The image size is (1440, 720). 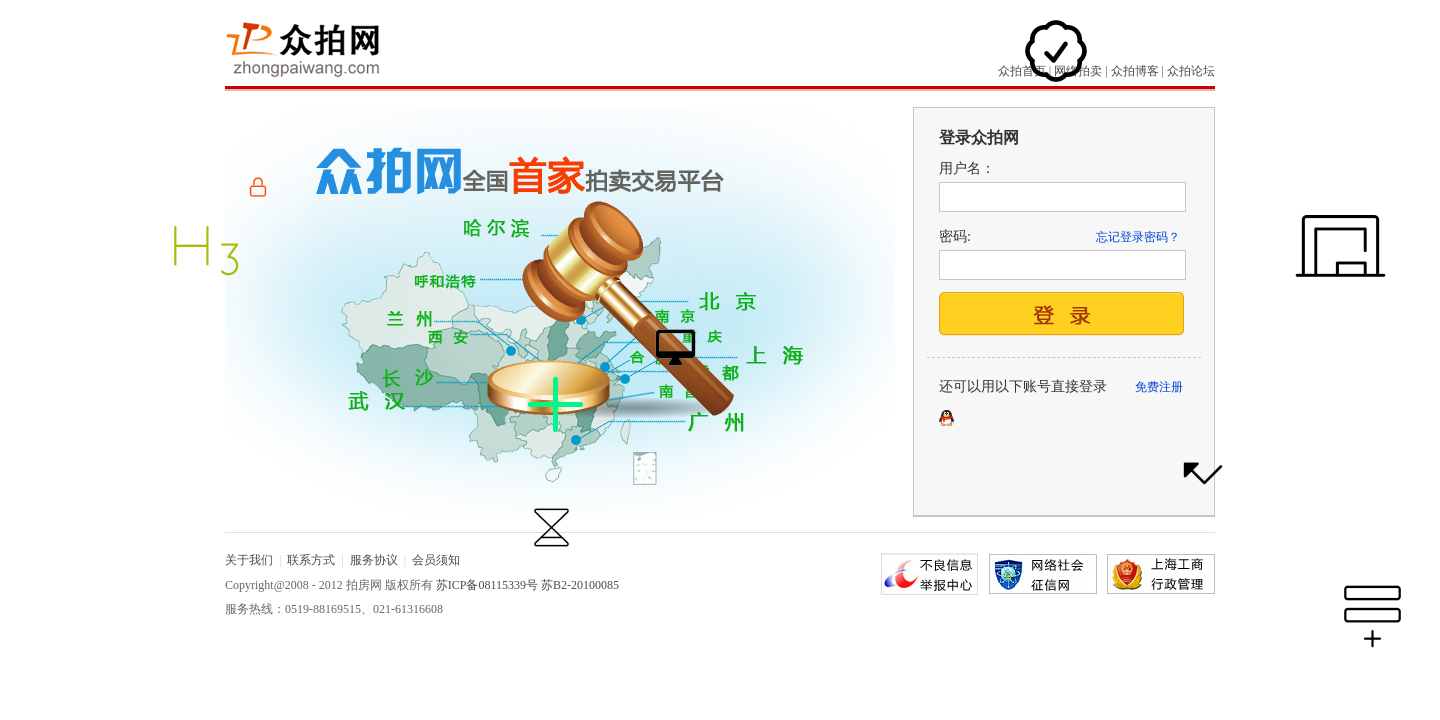 What do you see at coordinates (675, 347) in the screenshot?
I see `switch to desktop view` at bounding box center [675, 347].